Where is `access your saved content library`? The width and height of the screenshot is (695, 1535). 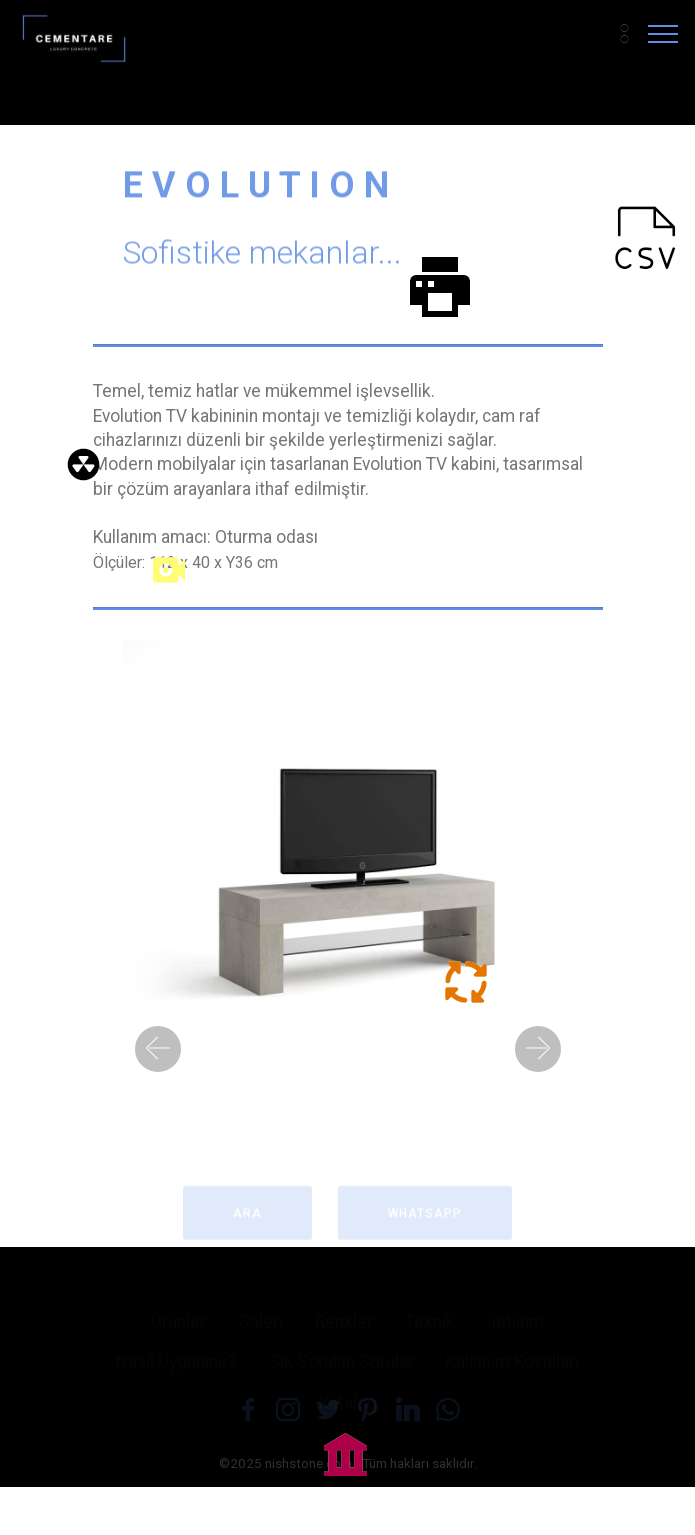 access your saved content library is located at coordinates (345, 1454).